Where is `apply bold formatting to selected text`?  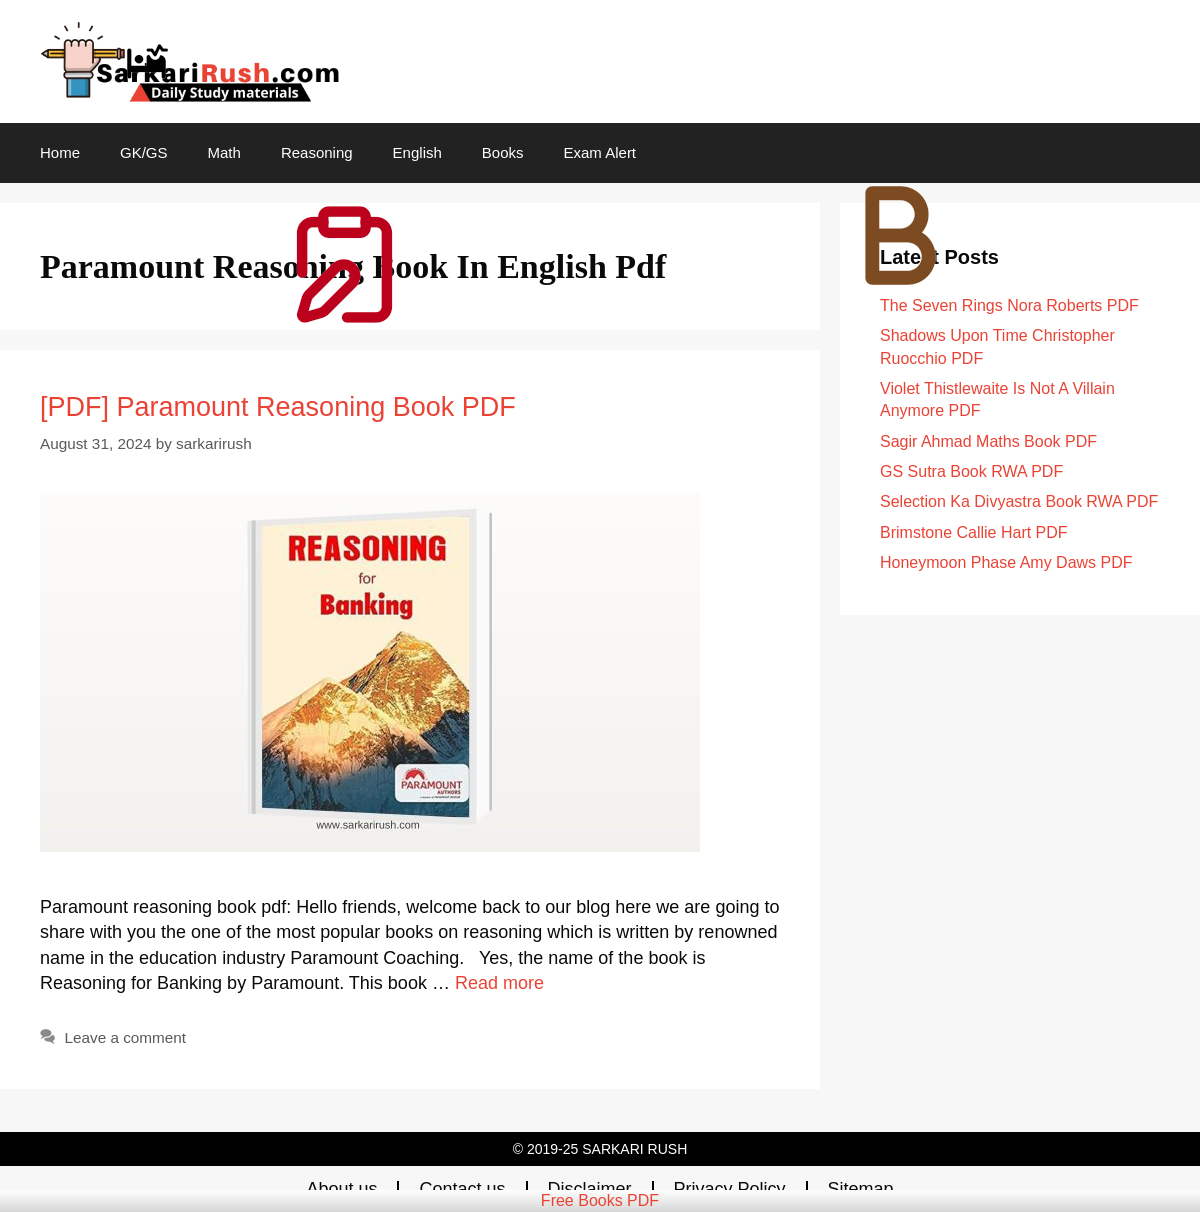
apply bold formatting to selected text is located at coordinates (900, 235).